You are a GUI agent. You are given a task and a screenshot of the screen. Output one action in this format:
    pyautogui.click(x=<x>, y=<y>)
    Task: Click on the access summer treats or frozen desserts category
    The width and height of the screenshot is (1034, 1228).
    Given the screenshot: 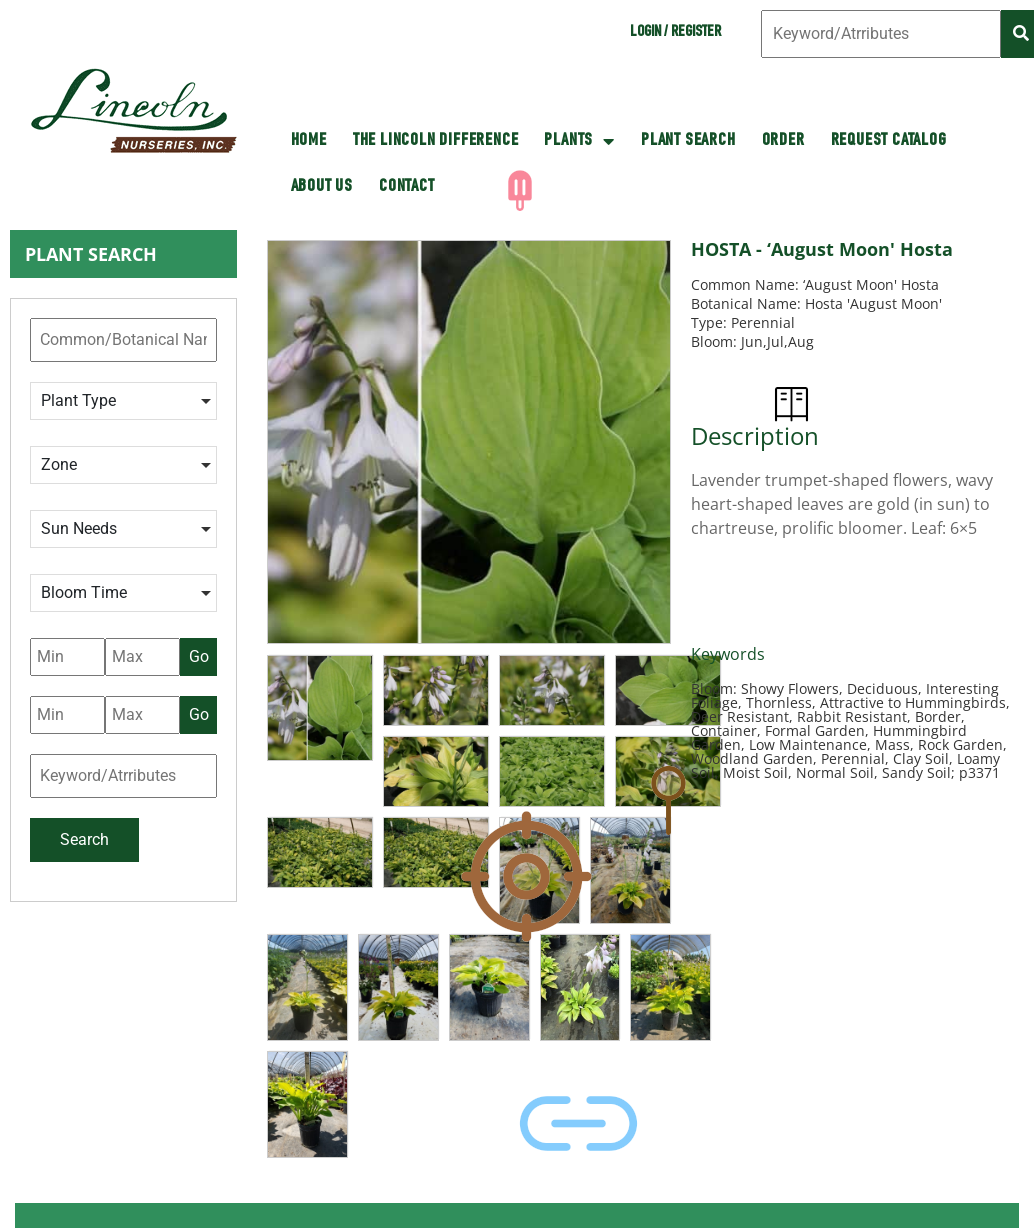 What is the action you would take?
    pyautogui.click(x=520, y=190)
    